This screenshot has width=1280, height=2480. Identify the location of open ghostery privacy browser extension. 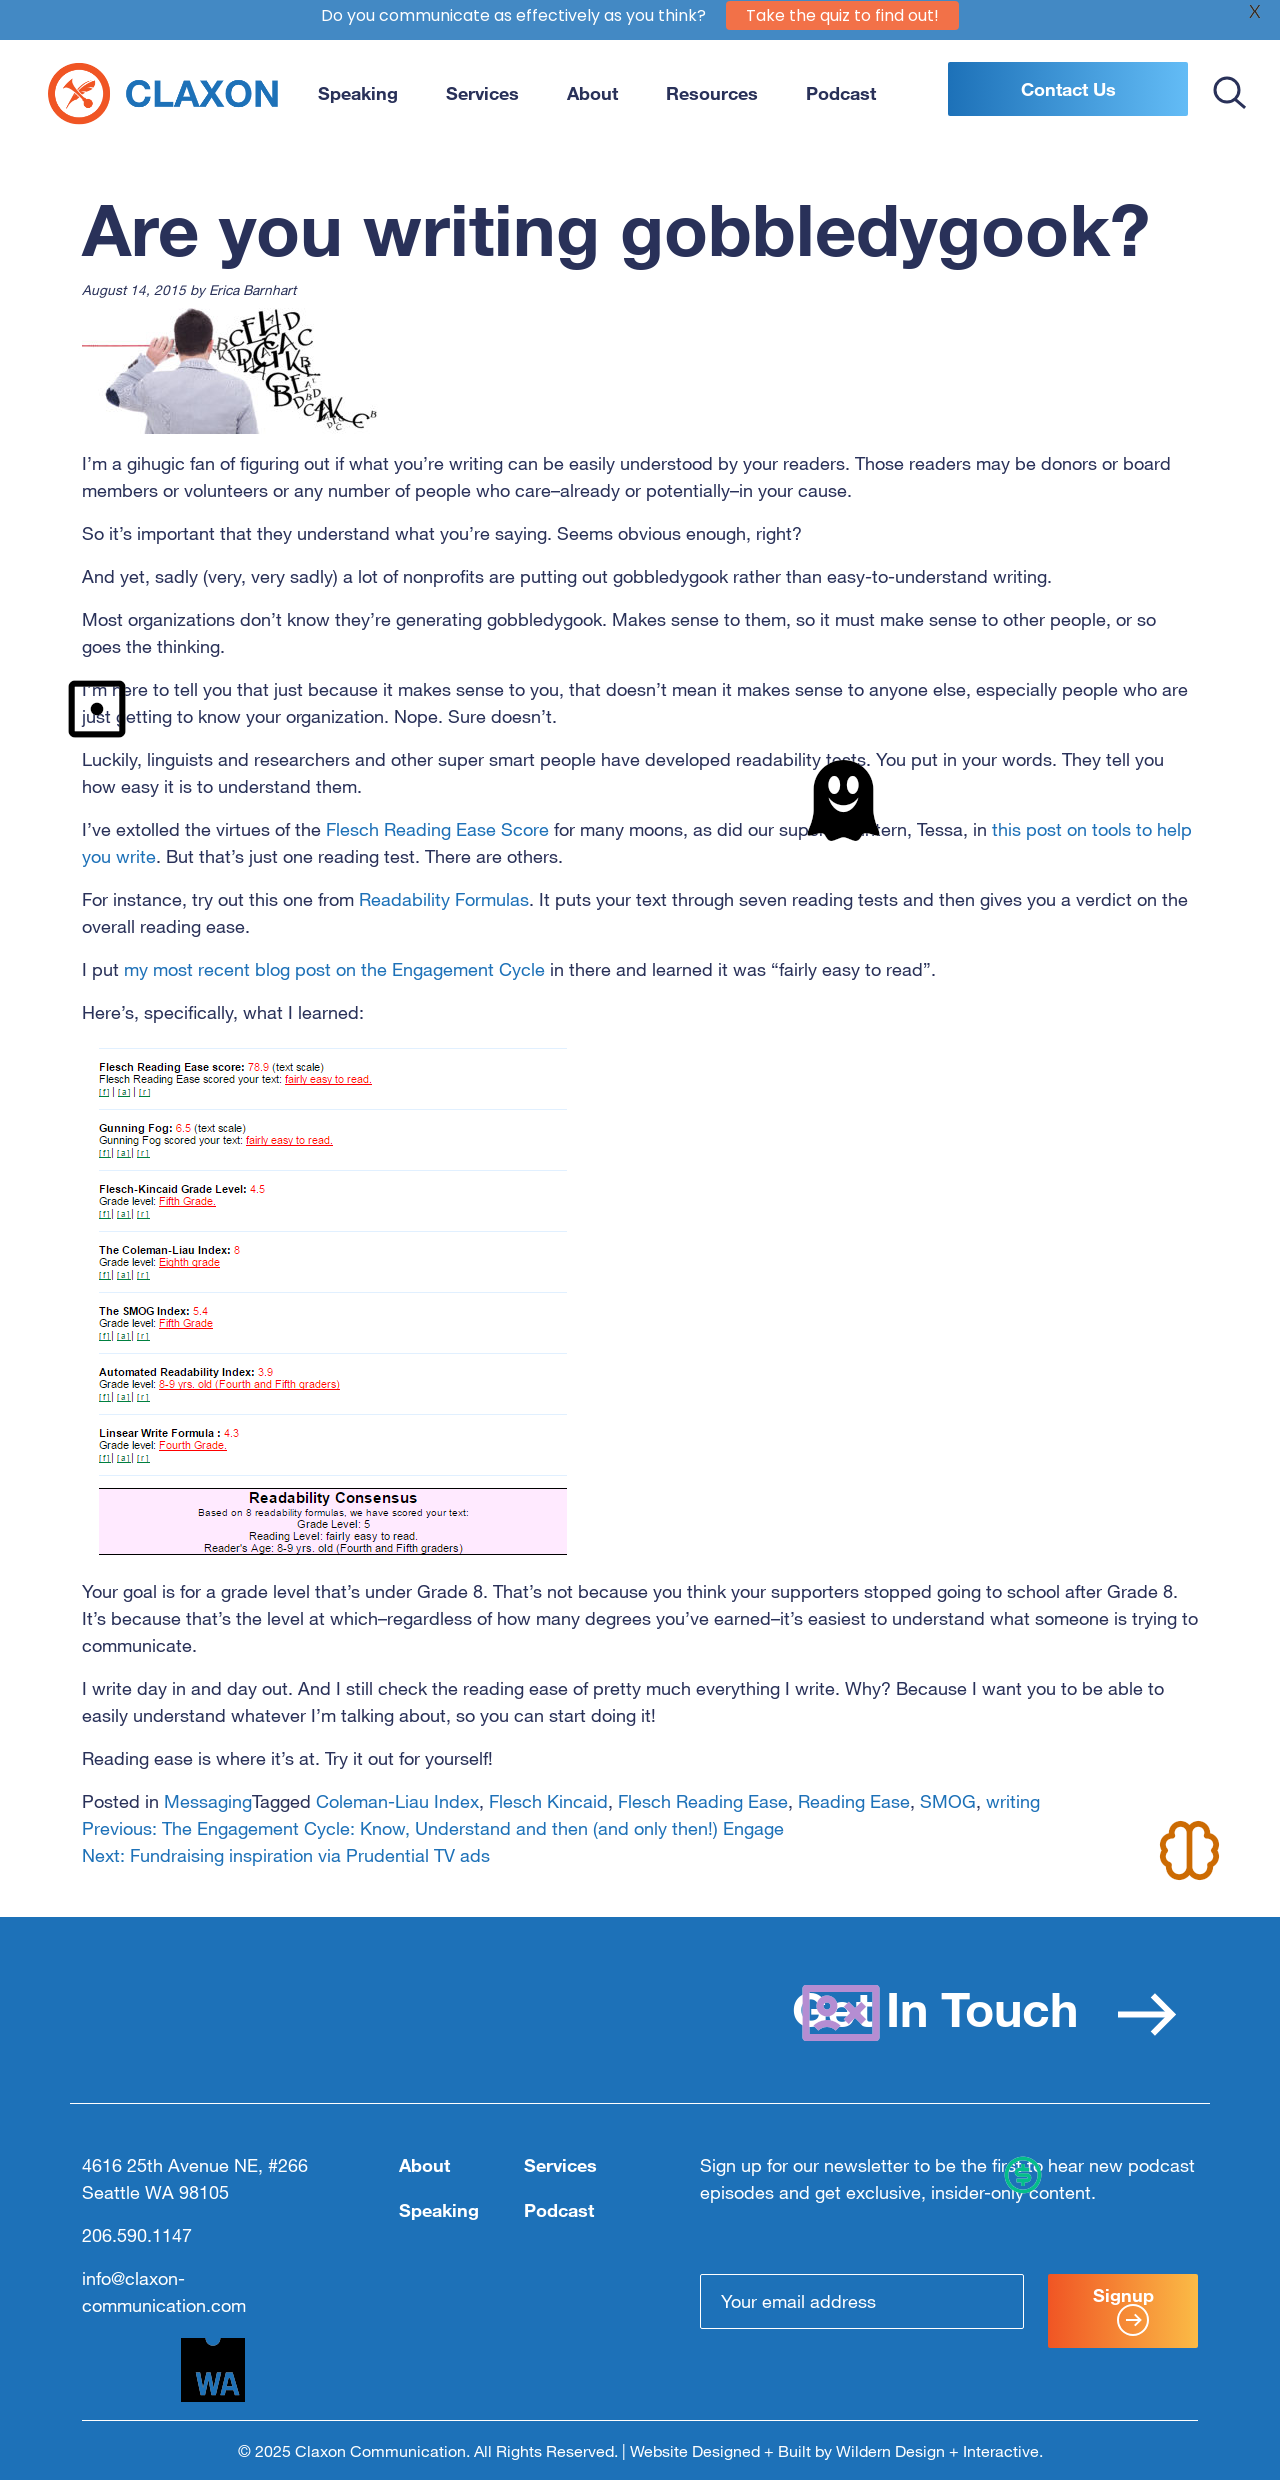
(843, 800).